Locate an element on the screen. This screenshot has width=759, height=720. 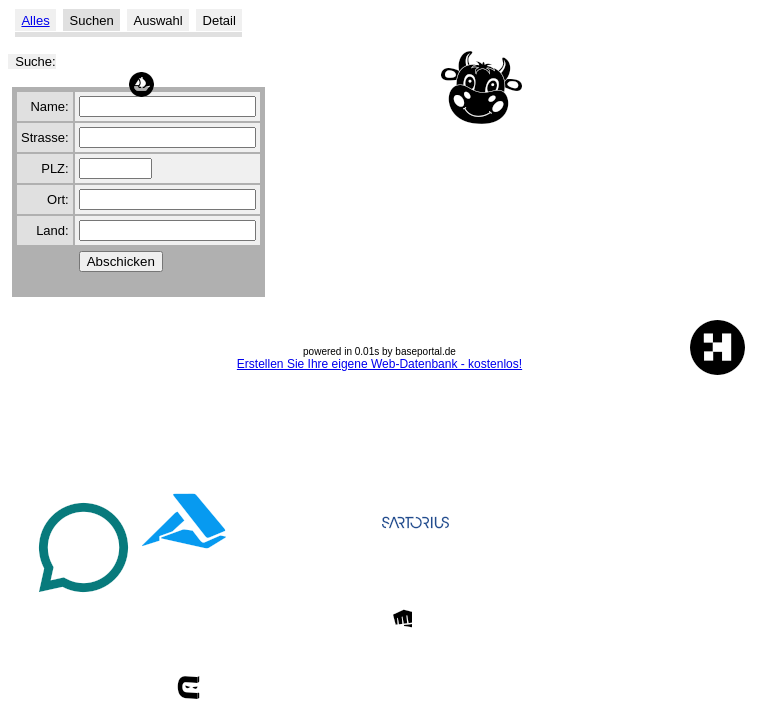
open the HappyCow app for finding vegan and vegetarian restaurants is located at coordinates (481, 87).